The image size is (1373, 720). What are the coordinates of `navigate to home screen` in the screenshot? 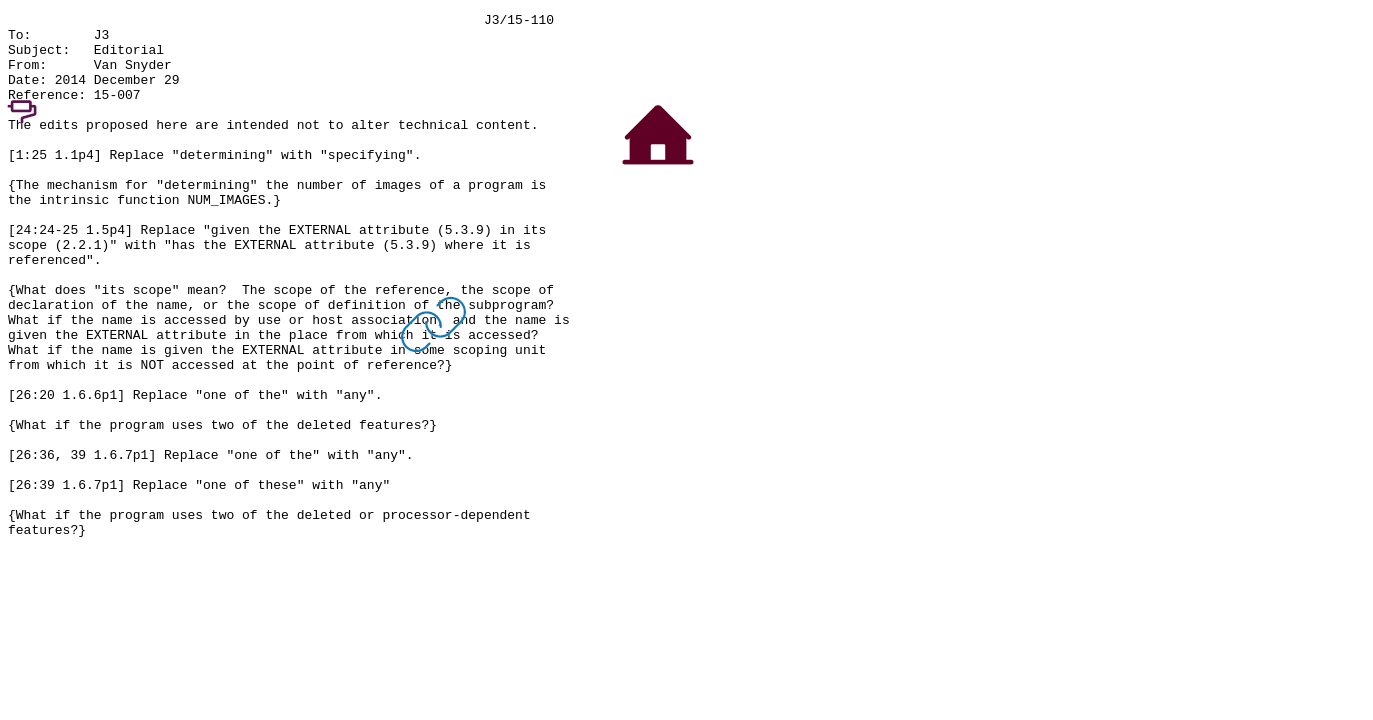 It's located at (658, 136).